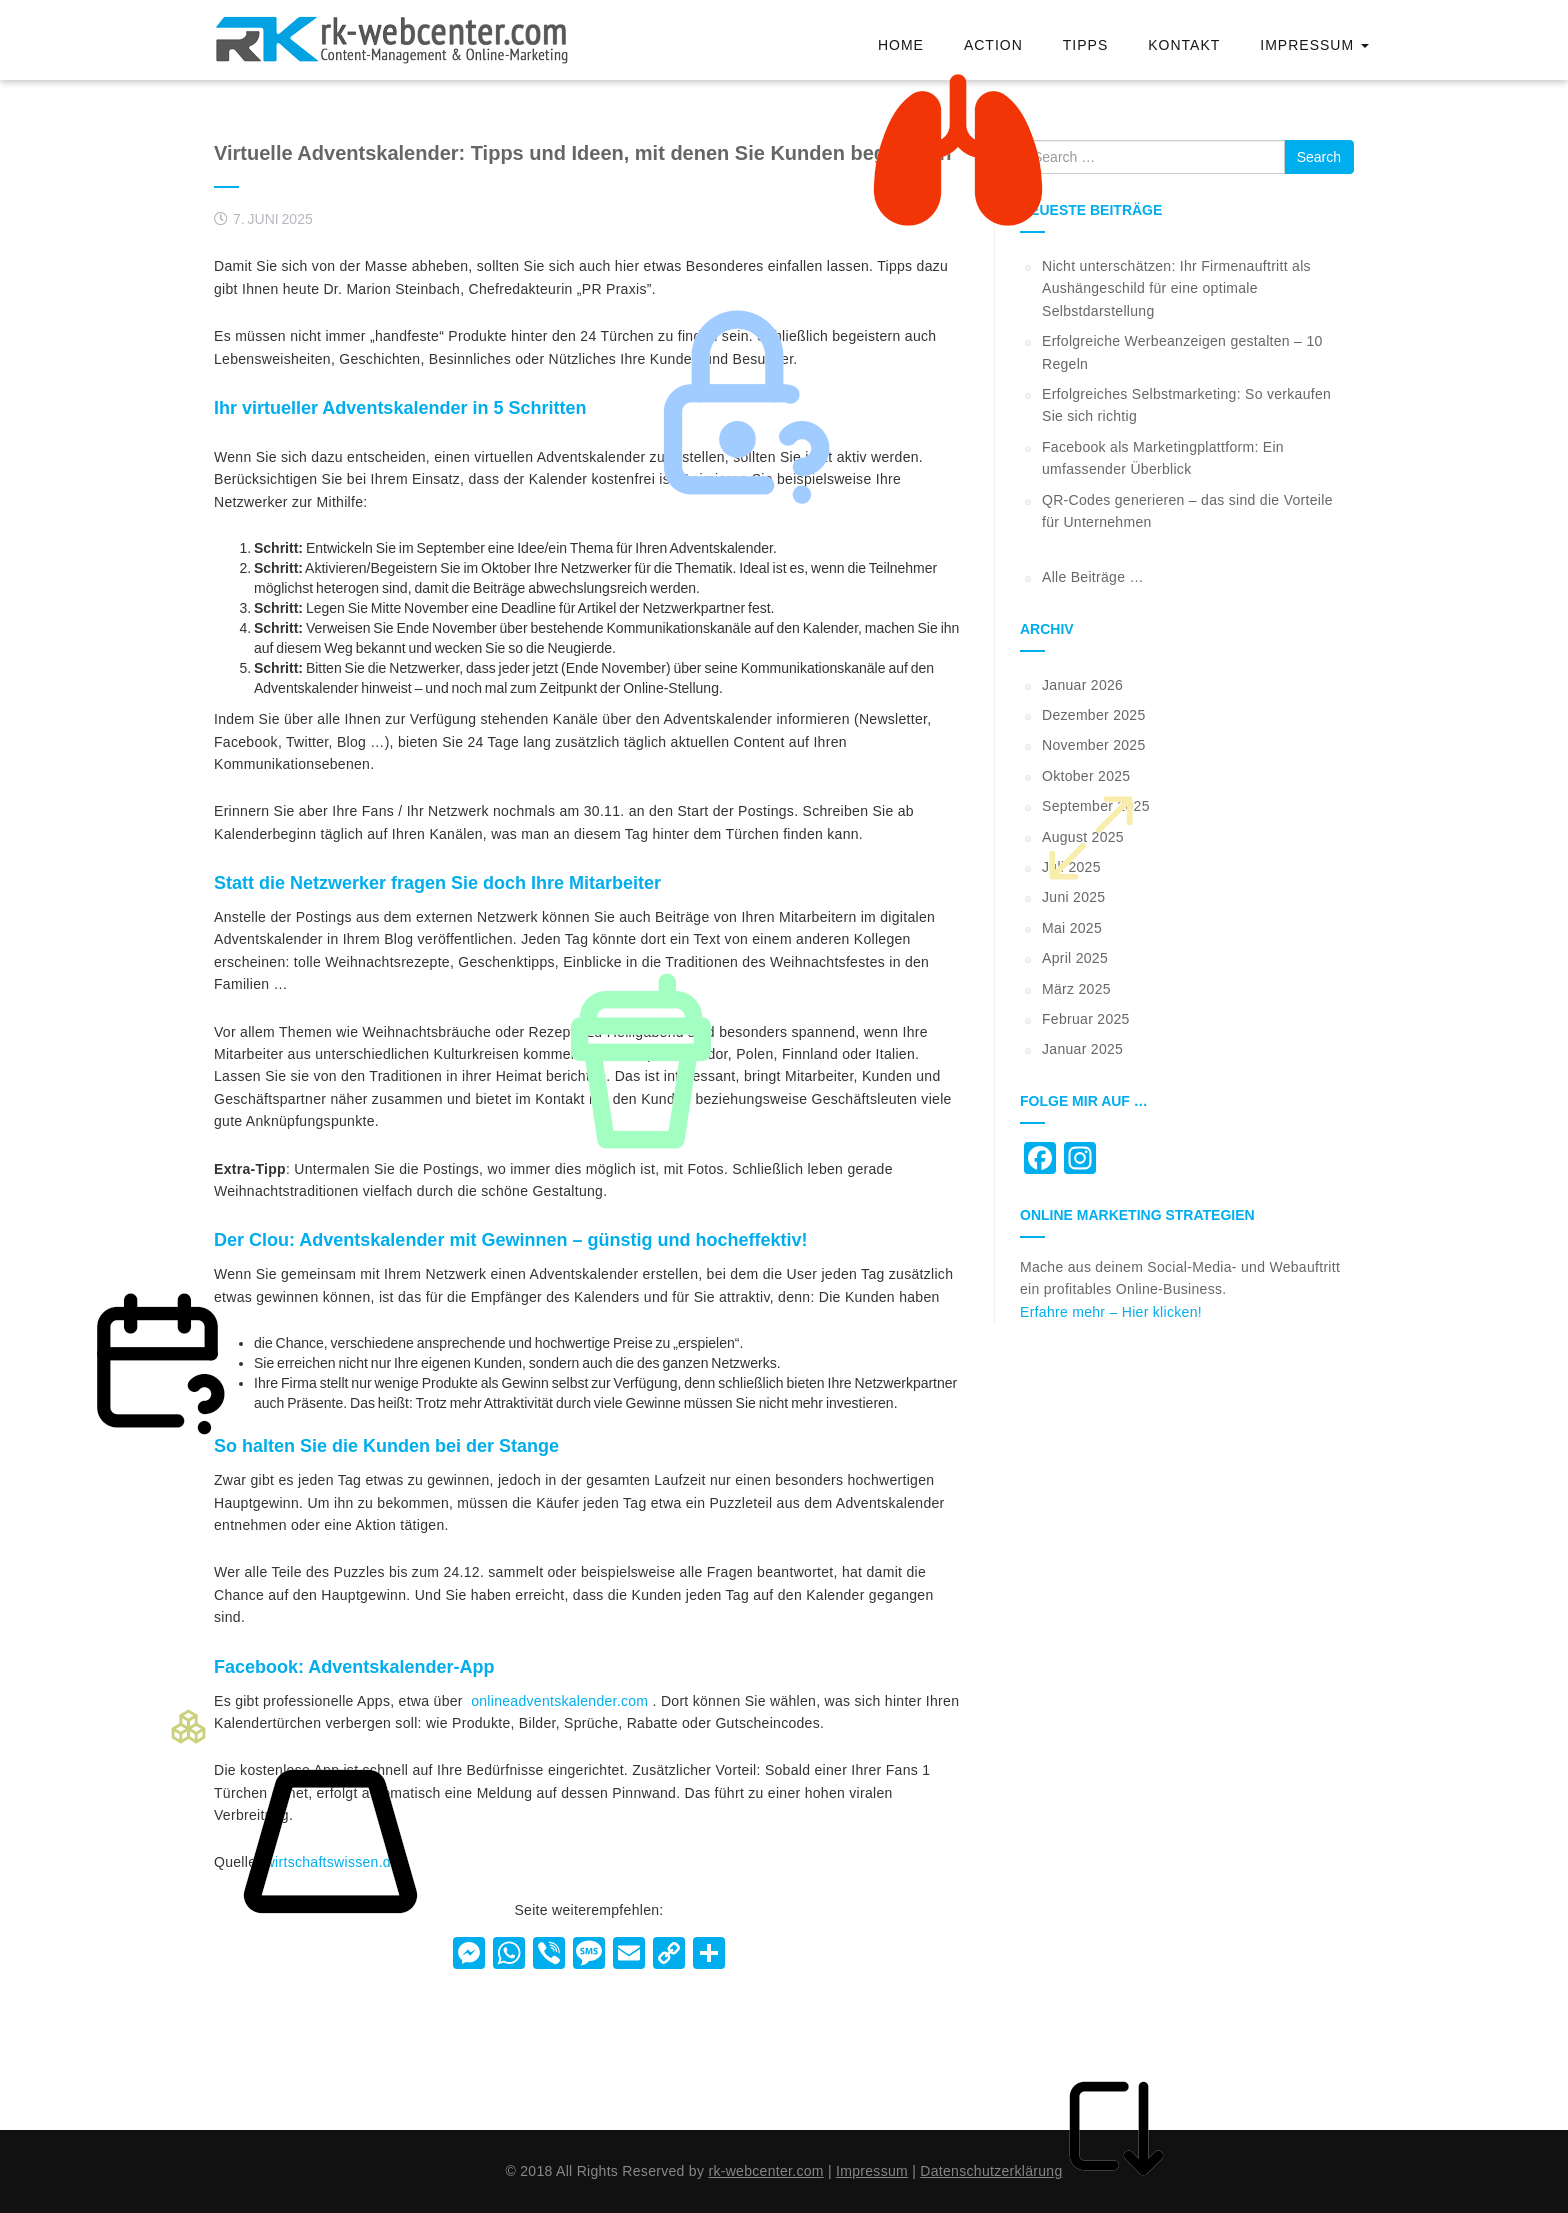  I want to click on order a coffee or beverage, so click(641, 1061).